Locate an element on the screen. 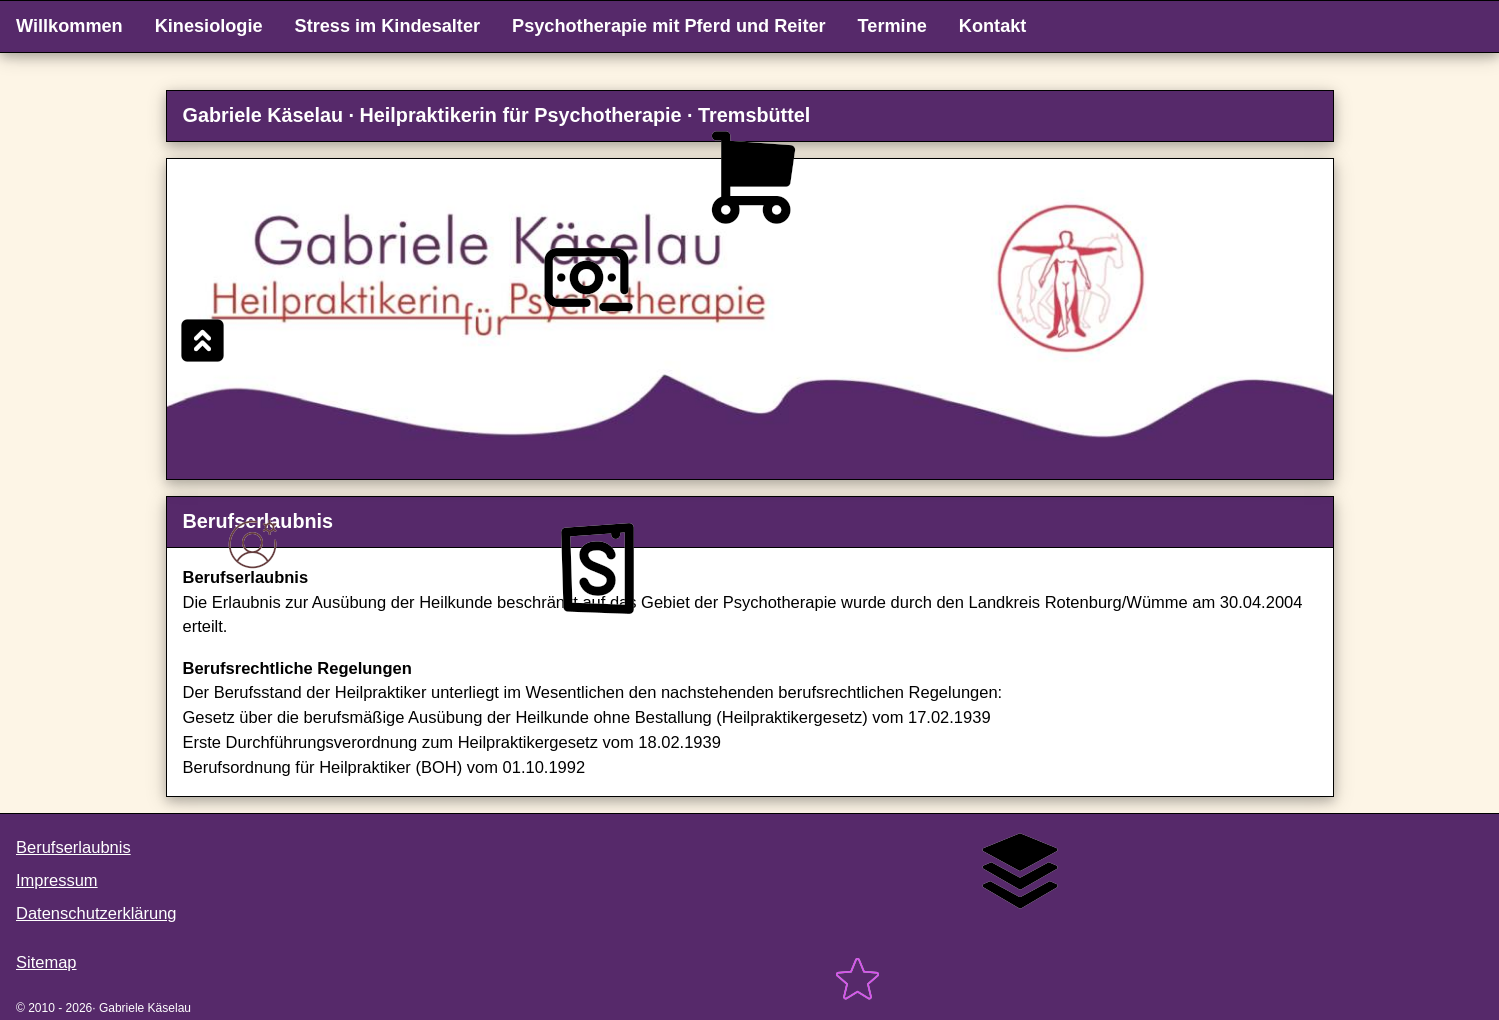  scroll to top of page is located at coordinates (202, 340).